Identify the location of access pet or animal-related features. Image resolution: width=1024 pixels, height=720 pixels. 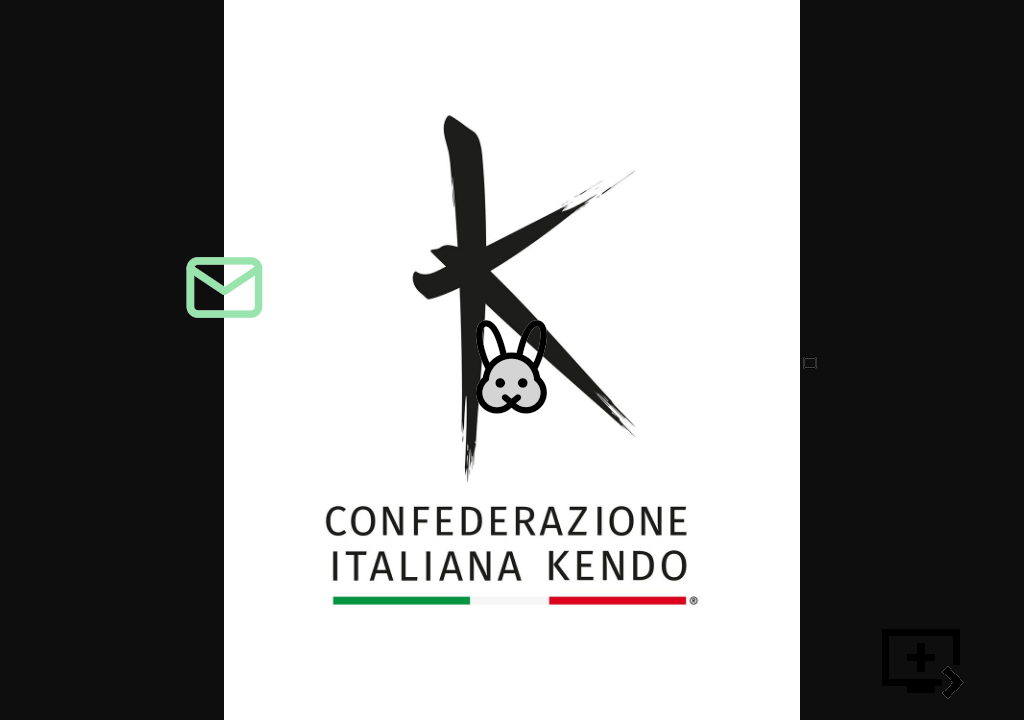
(511, 368).